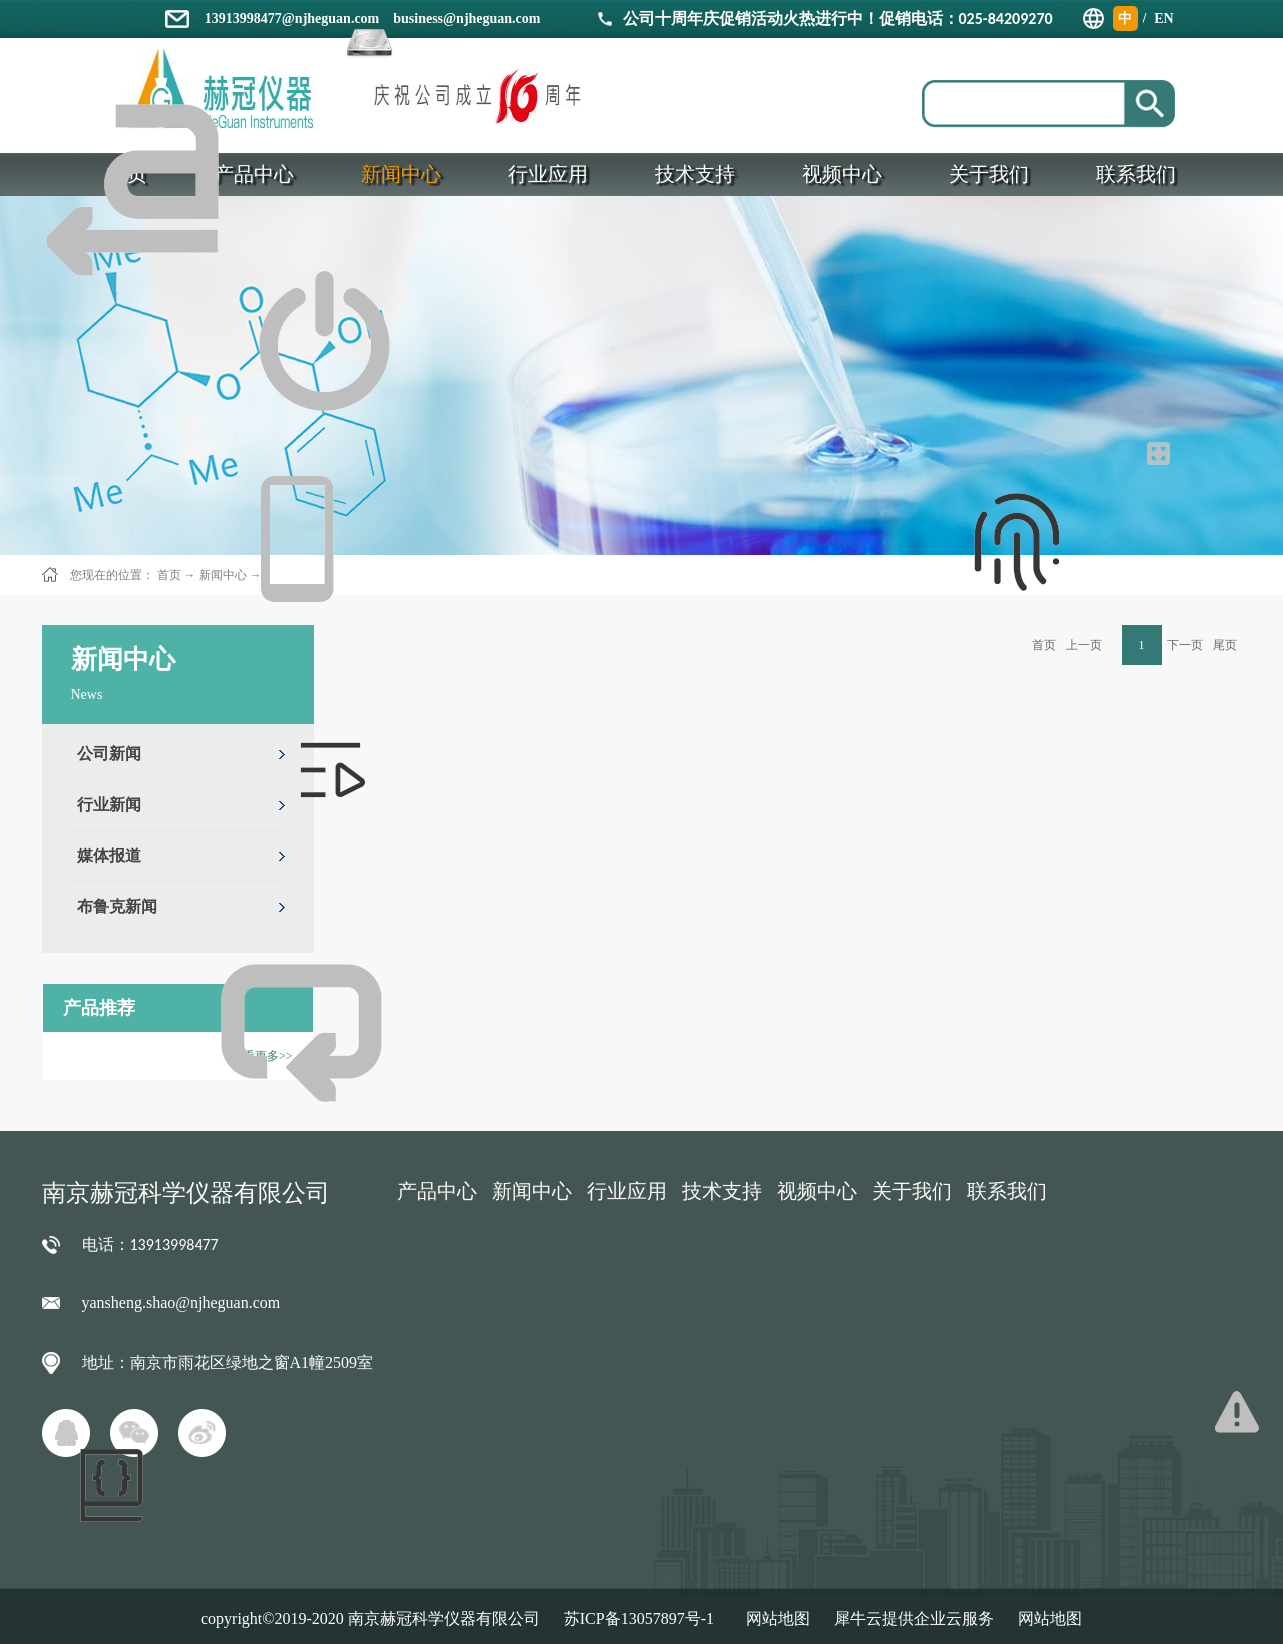 Image resolution: width=1283 pixels, height=1644 pixels. I want to click on indicates a warning or caution in a dialog, so click(1237, 1413).